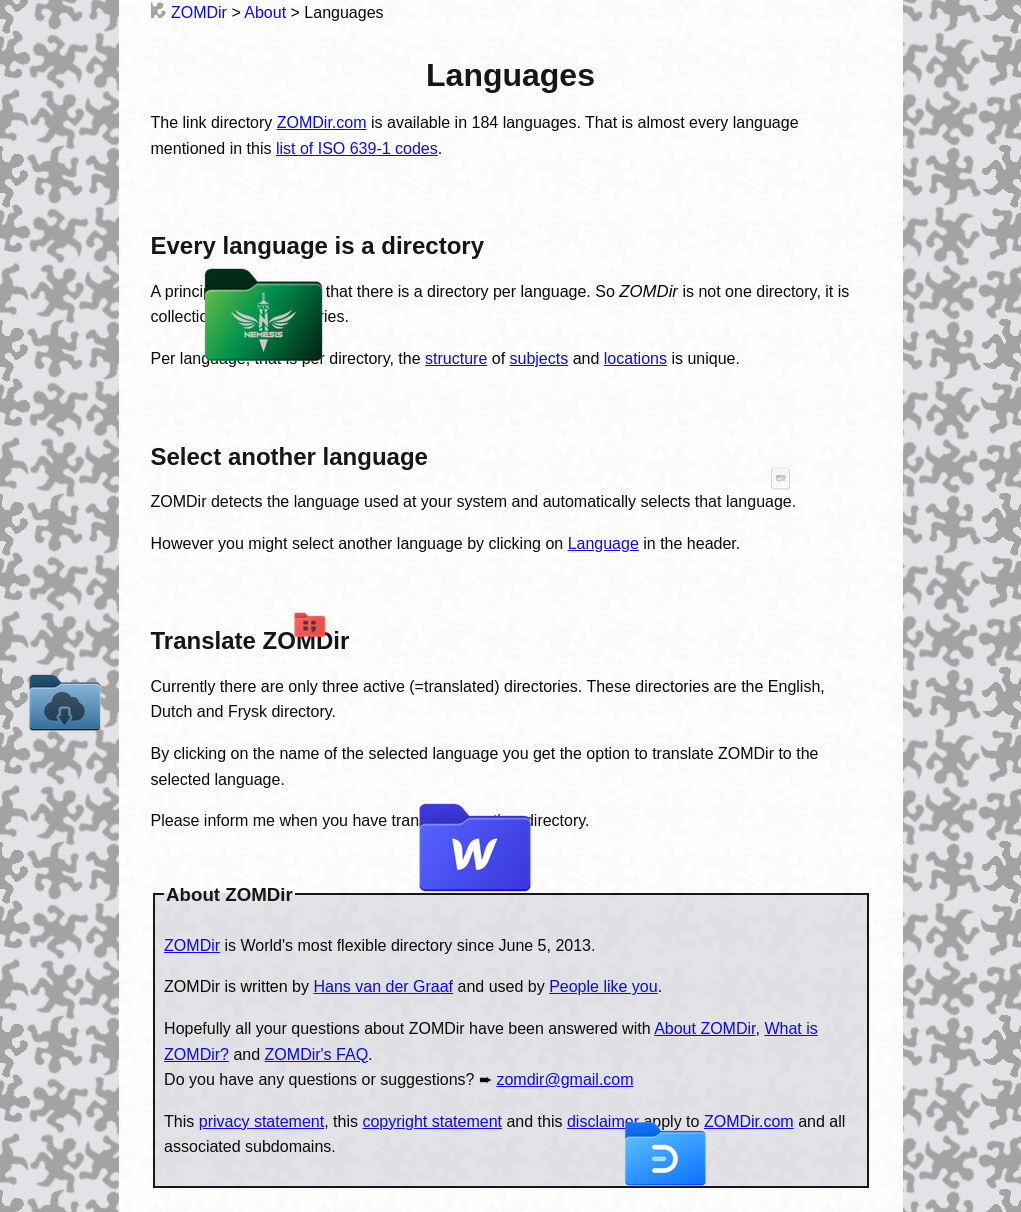 This screenshot has height=1212, width=1021. What do you see at coordinates (263, 318) in the screenshot?
I see `open the nyk nemesis team or game folder` at bounding box center [263, 318].